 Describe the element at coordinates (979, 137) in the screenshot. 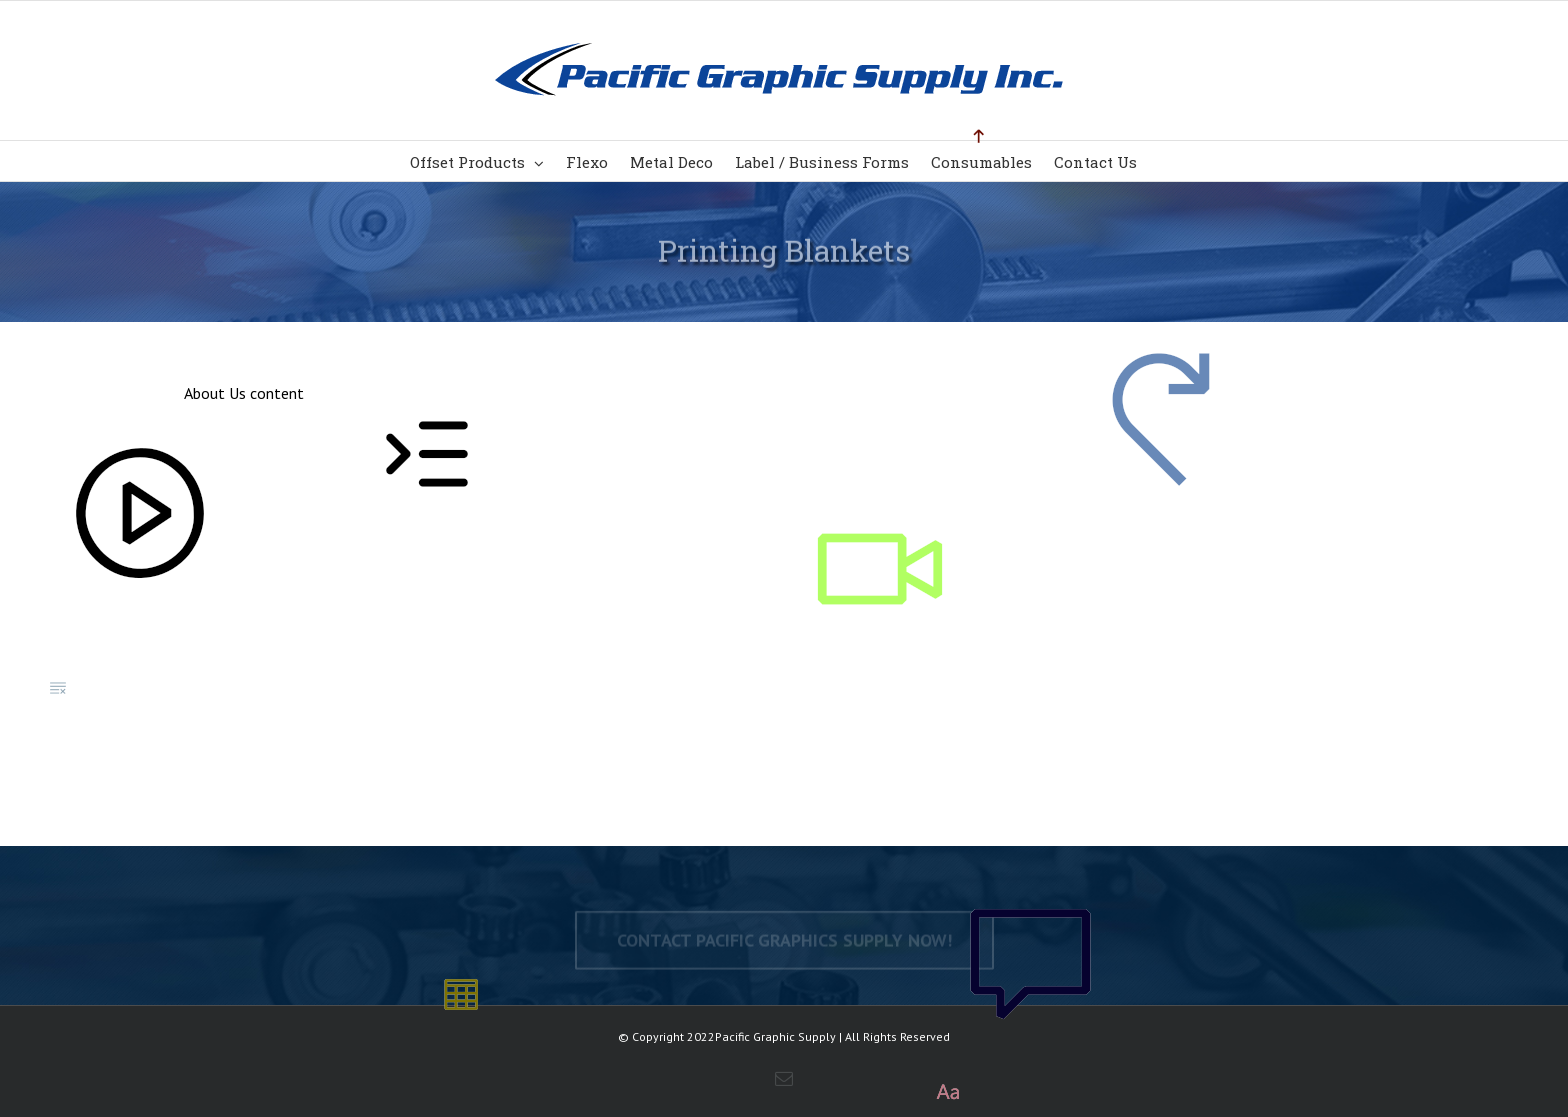

I see `move item up in a list` at that location.